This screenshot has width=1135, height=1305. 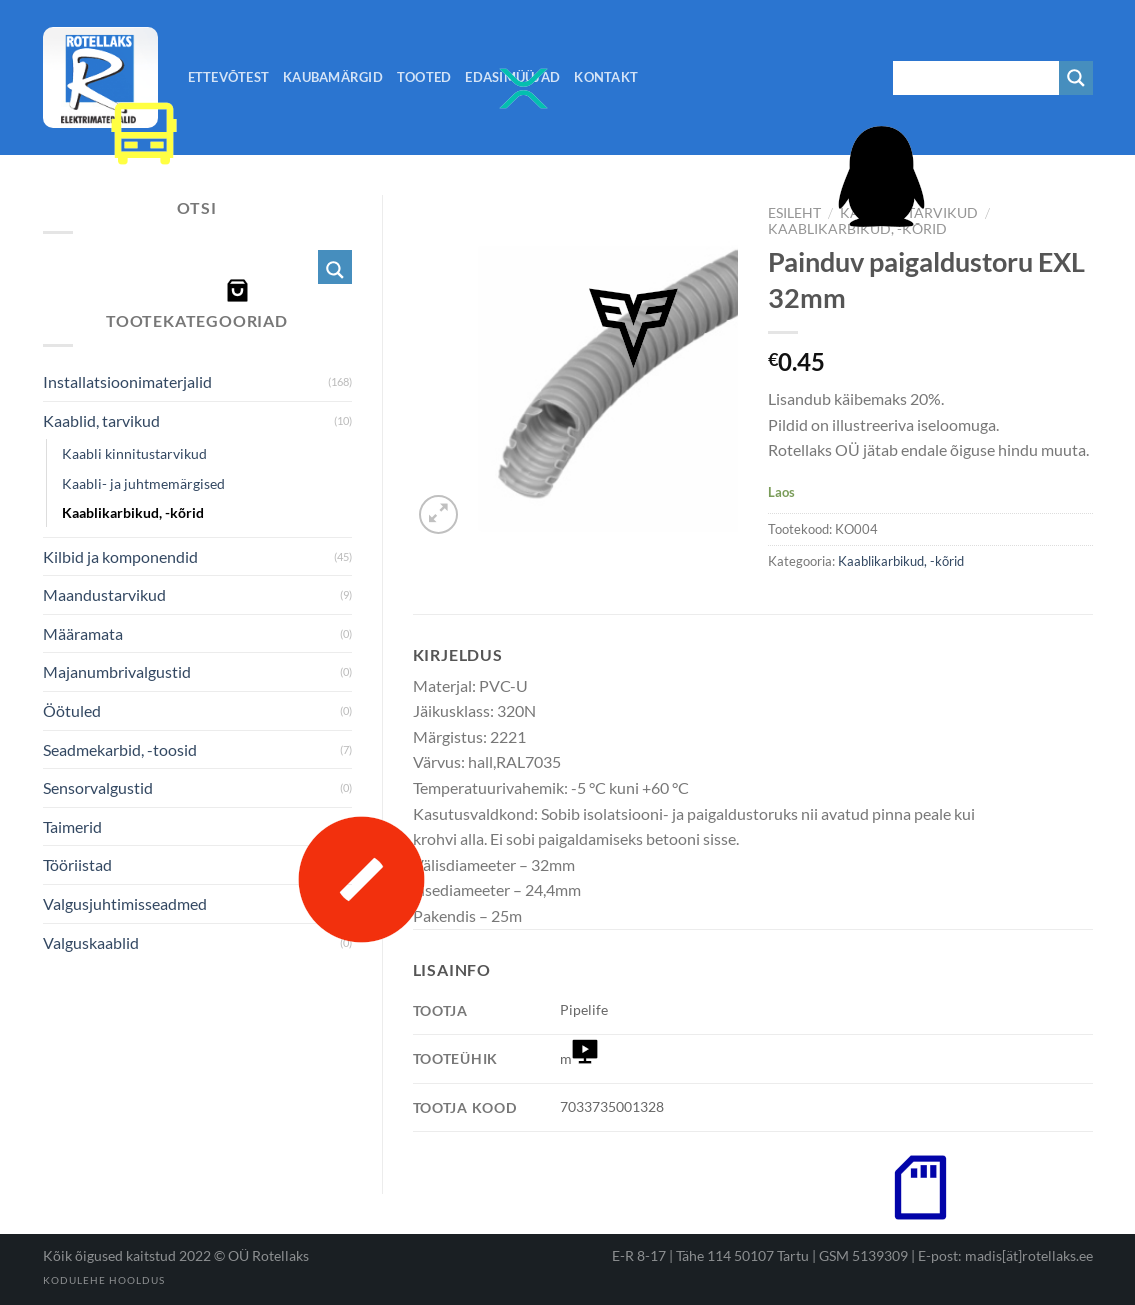 I want to click on access compass or navigation features, so click(x=361, y=879).